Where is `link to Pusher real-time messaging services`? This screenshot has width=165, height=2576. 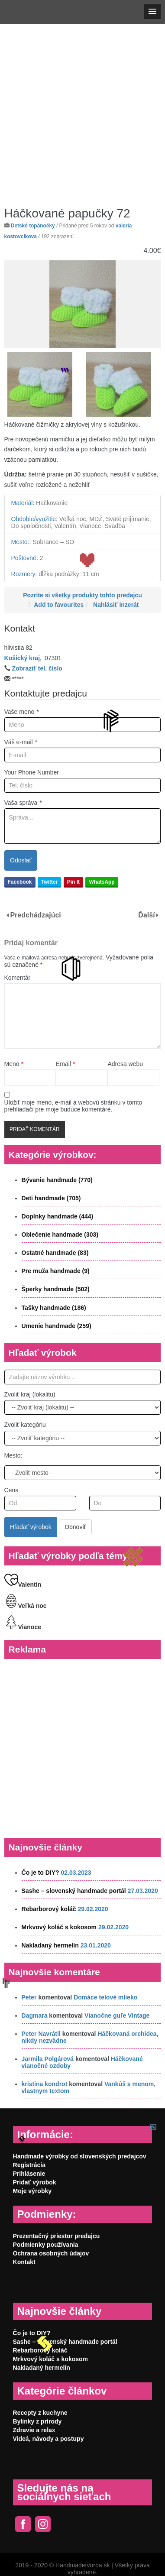
link to Pusher real-time messaging services is located at coordinates (111, 721).